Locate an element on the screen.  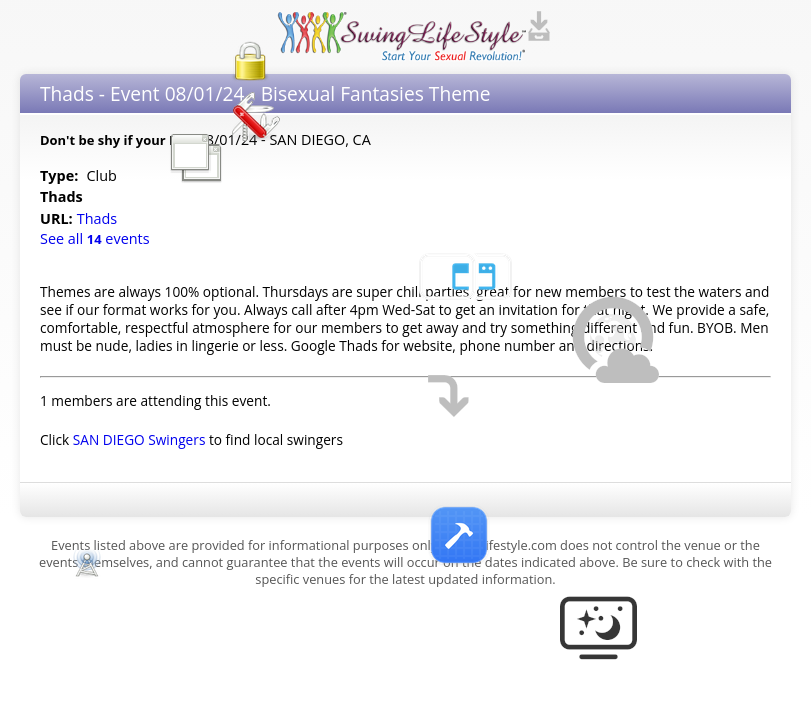
side-by-side window layout with focus on right screen is located at coordinates (465, 276).